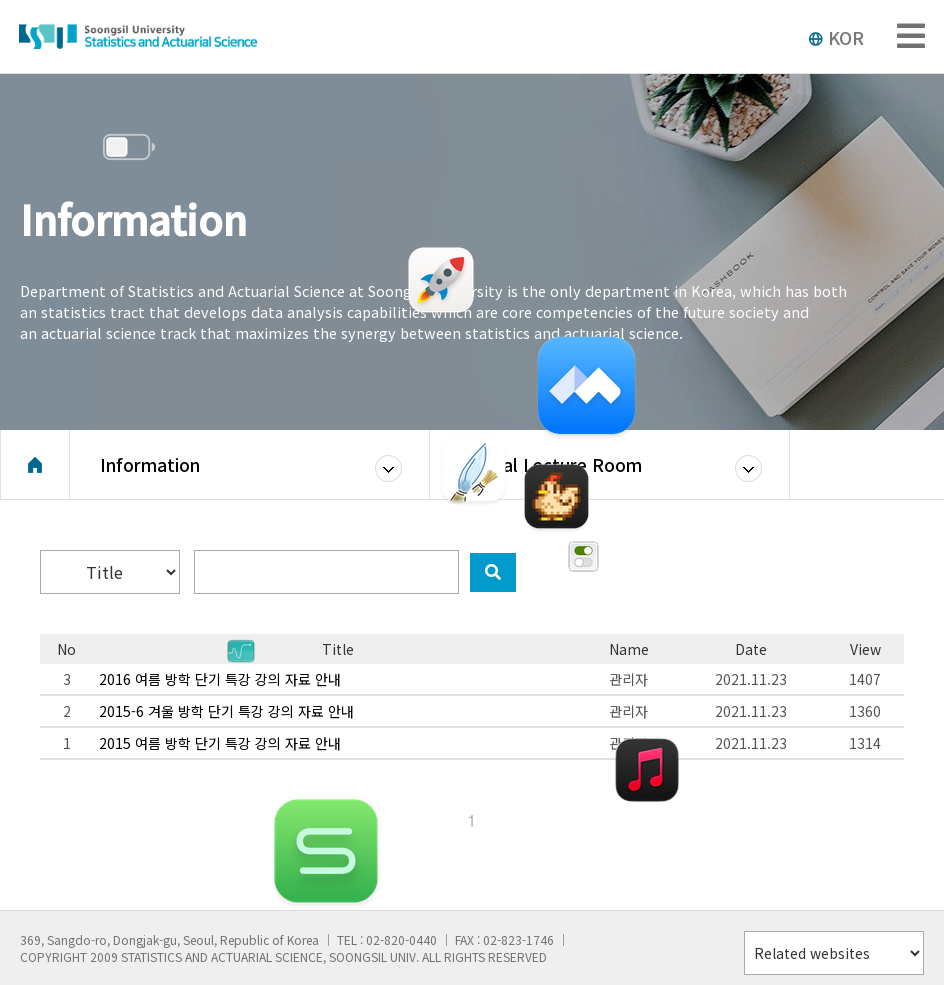  I want to click on launch Stardew Valley game, so click(556, 496).